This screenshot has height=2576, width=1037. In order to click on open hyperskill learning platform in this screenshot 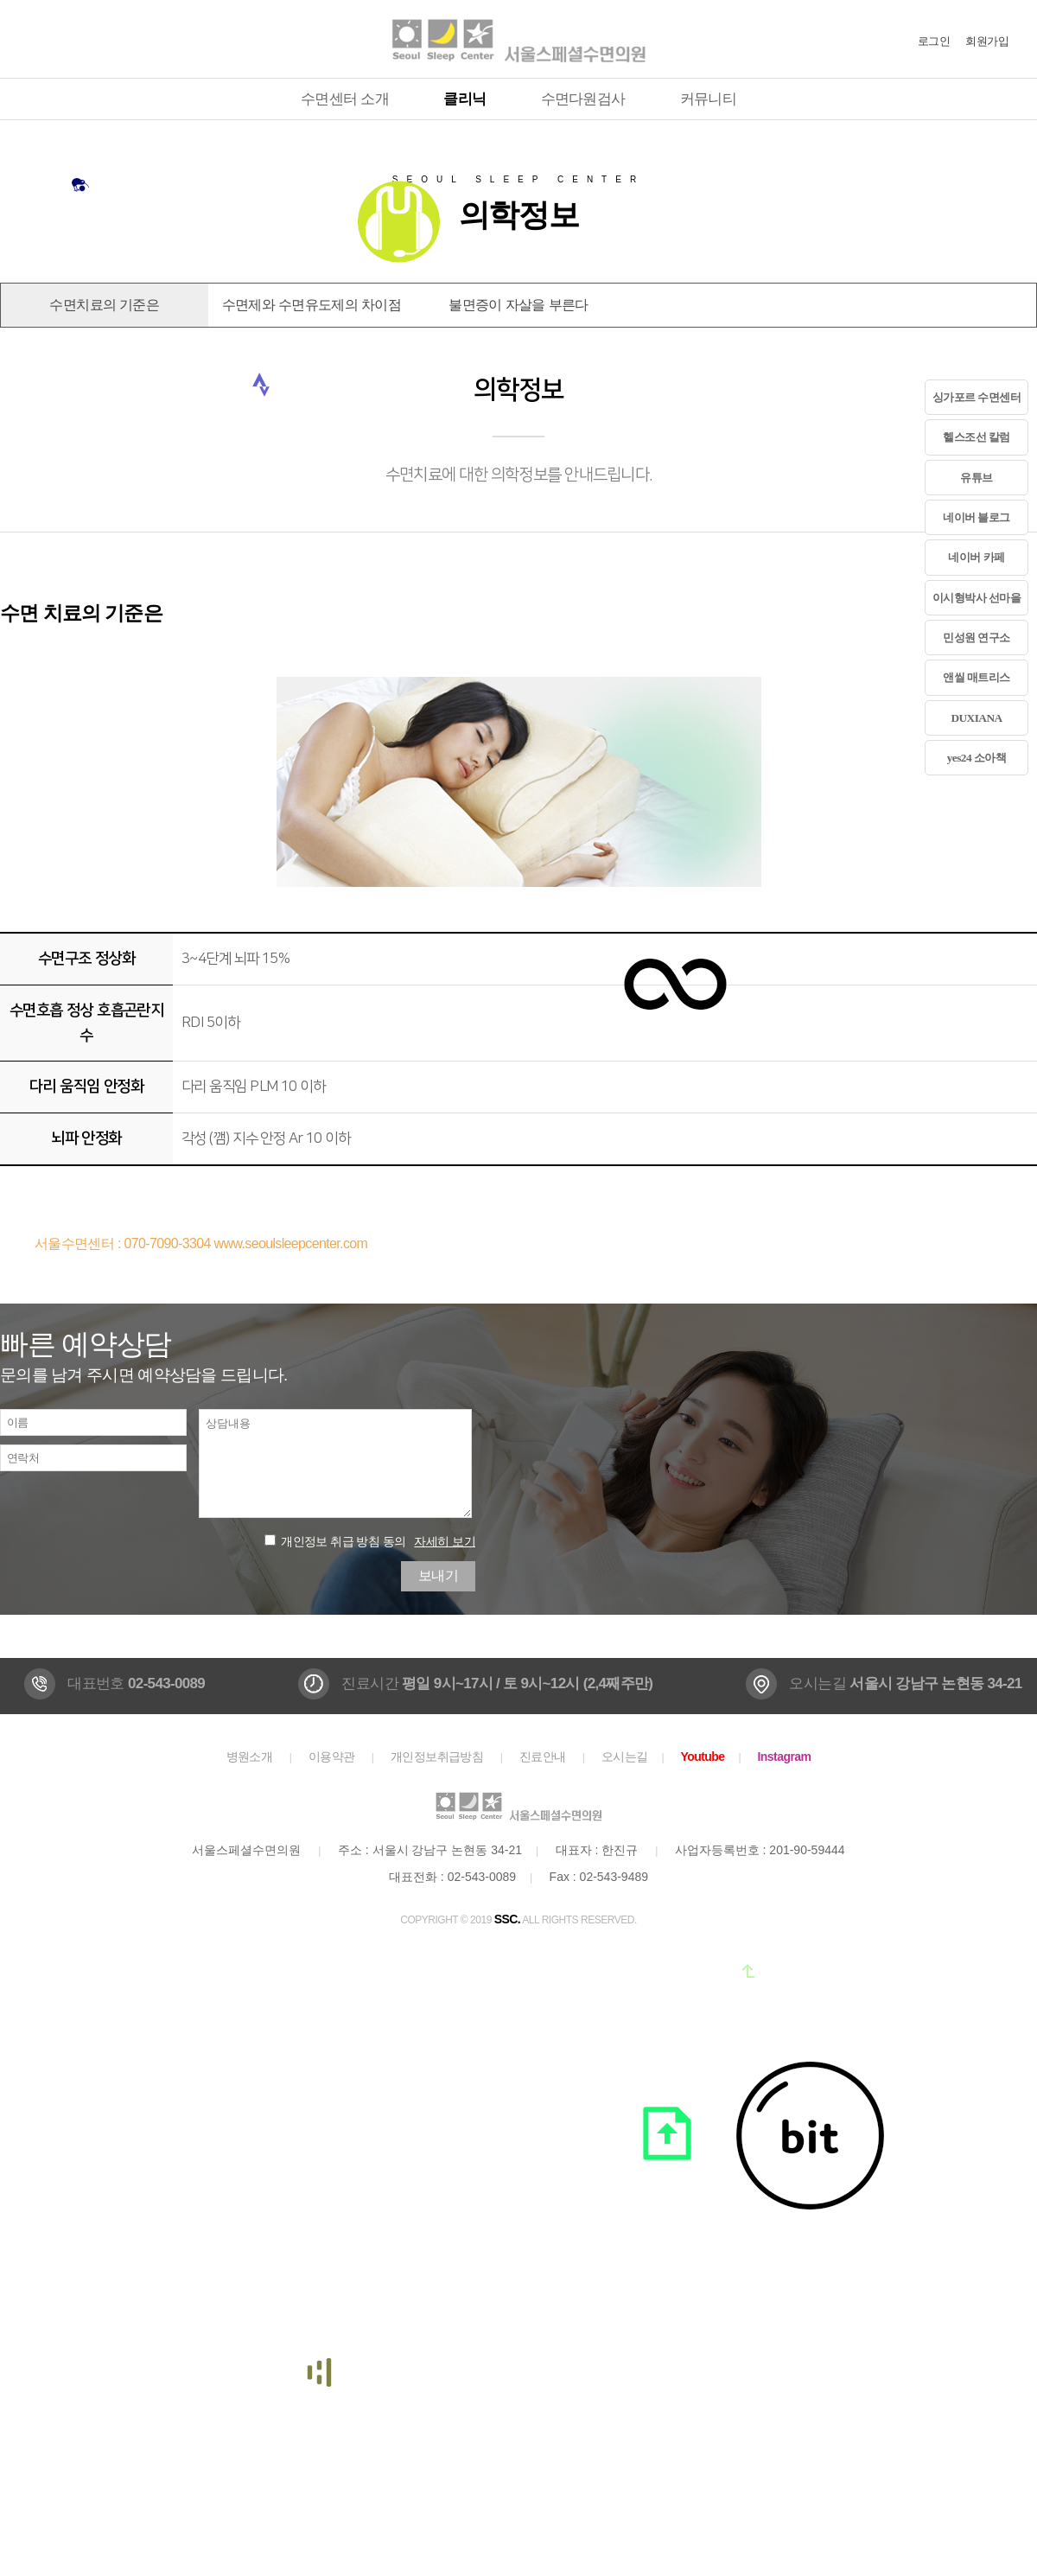, I will do `click(319, 2372)`.